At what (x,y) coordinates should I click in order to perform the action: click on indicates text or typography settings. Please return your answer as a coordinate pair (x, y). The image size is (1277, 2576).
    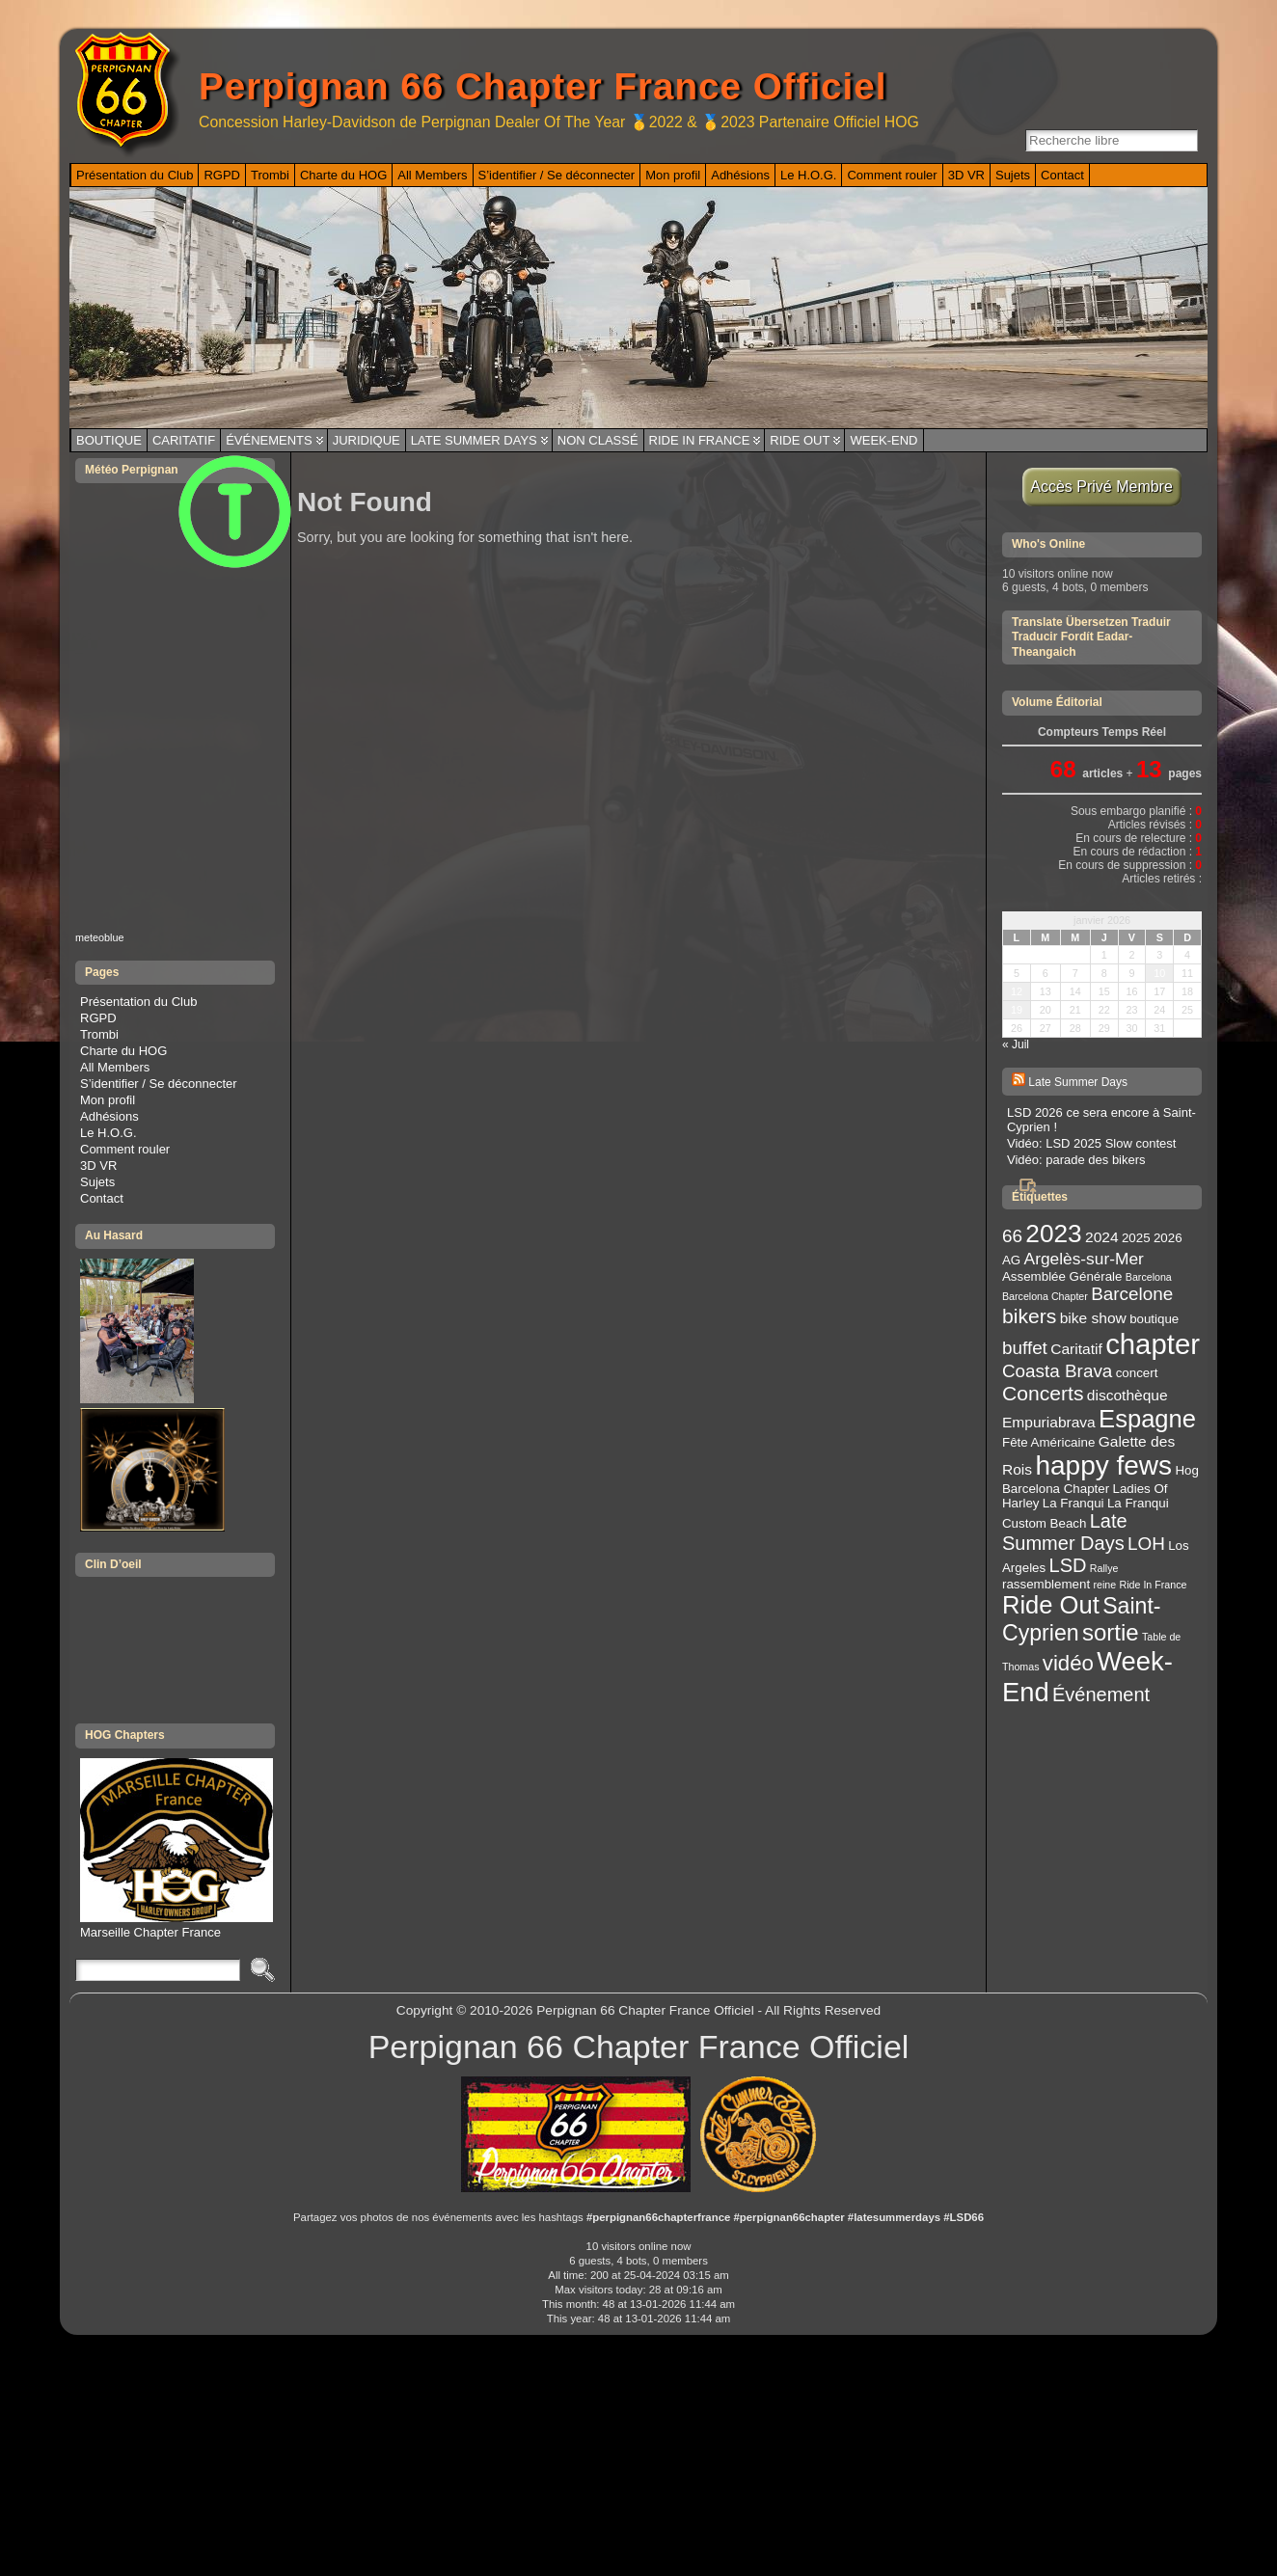
    Looking at the image, I should click on (234, 511).